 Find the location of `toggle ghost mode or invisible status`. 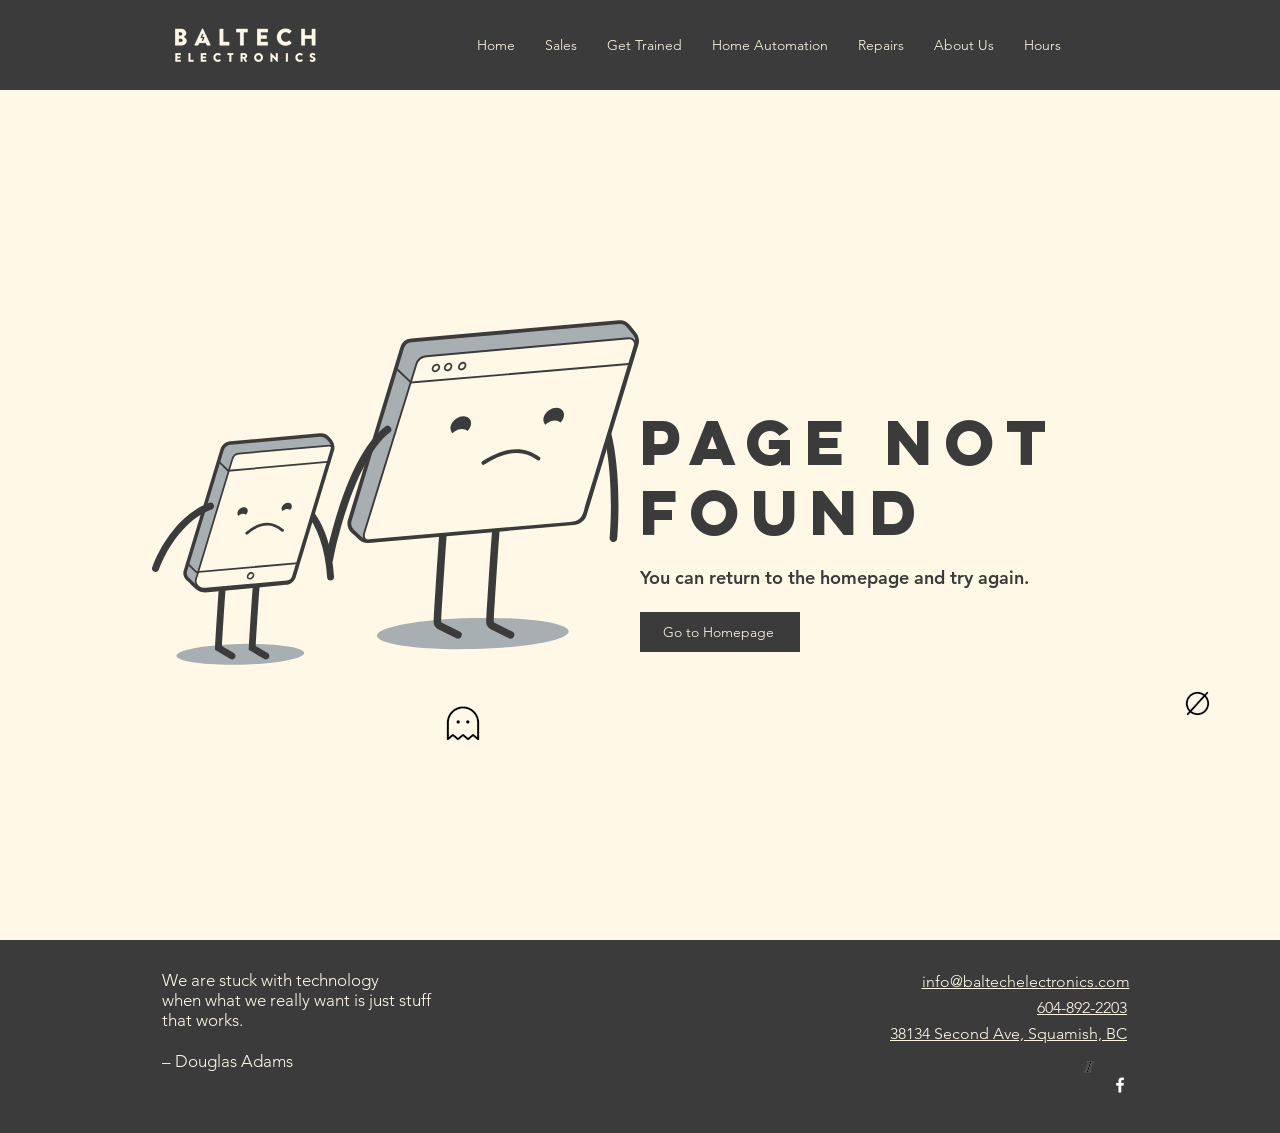

toggle ghost mode or invisible status is located at coordinates (463, 724).